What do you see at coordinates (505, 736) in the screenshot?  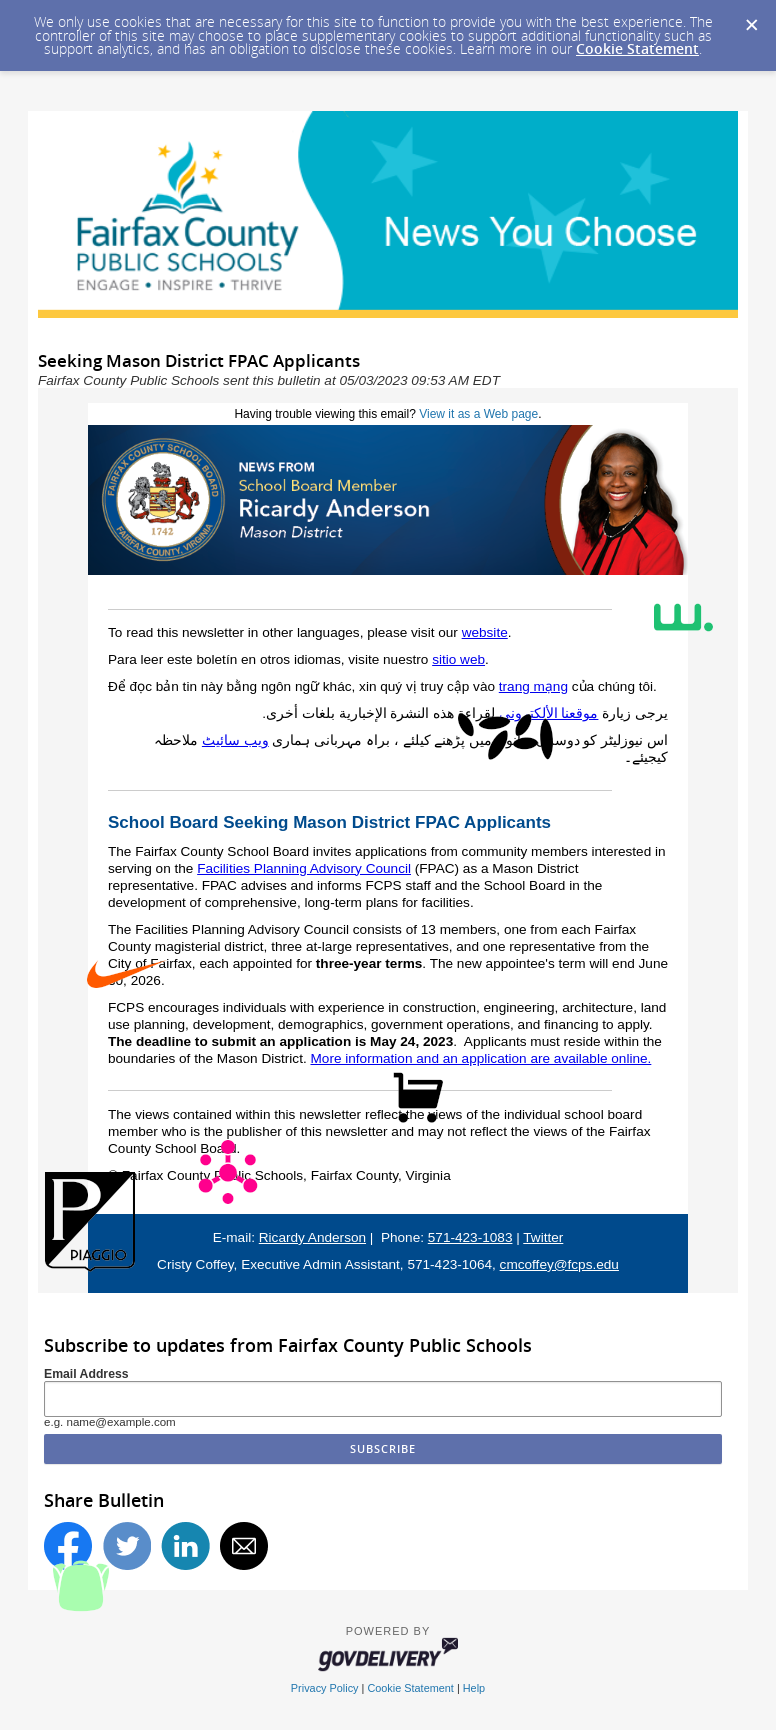 I see `cycling '74 company logo` at bounding box center [505, 736].